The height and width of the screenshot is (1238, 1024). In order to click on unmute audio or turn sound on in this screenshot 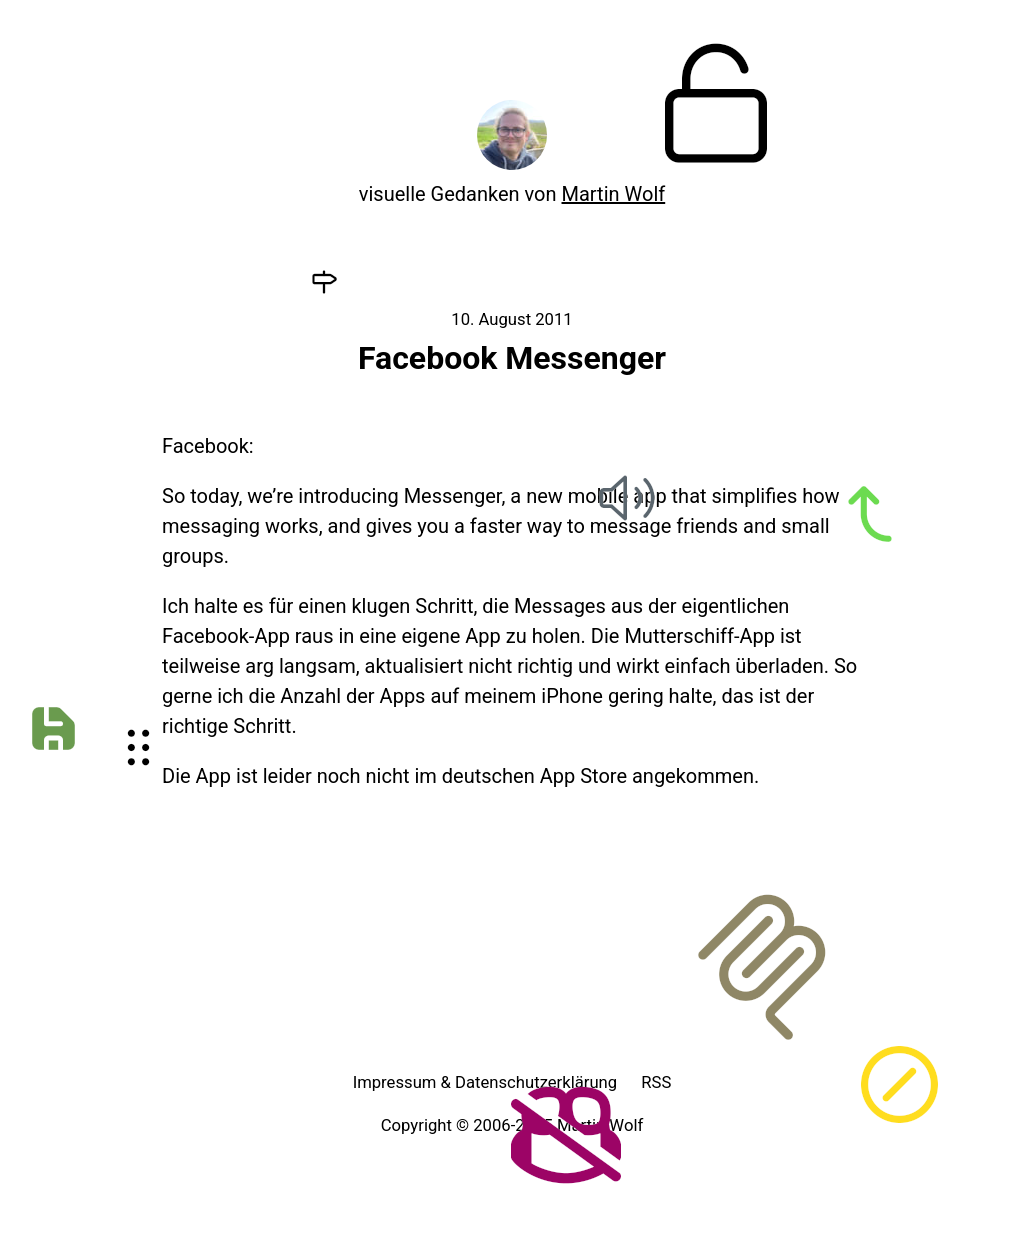, I will do `click(627, 498)`.